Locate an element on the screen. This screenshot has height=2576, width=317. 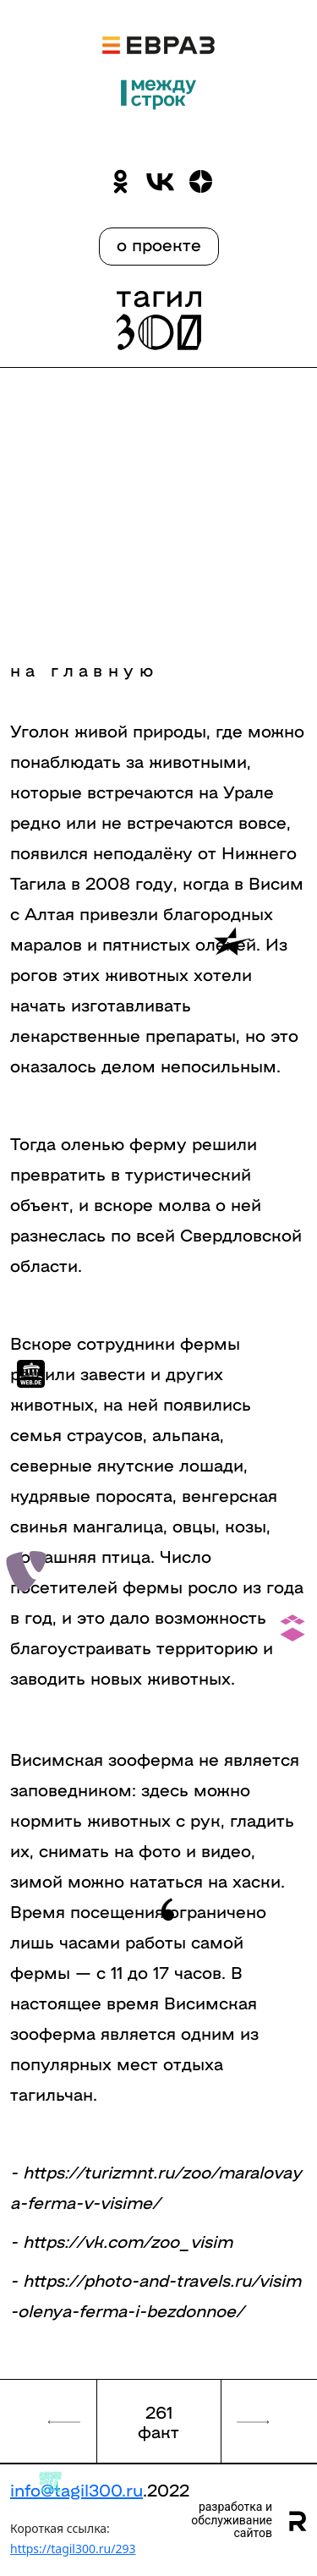
visit the ESEA gaming platform is located at coordinates (232, 941).